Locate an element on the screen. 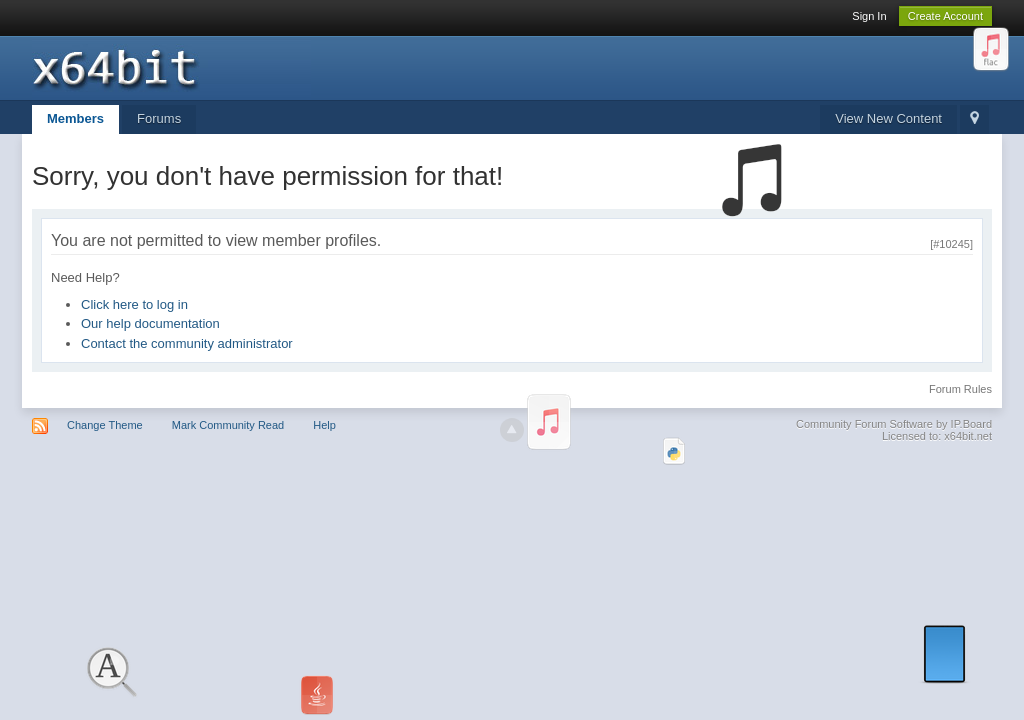 The height and width of the screenshot is (720, 1024). flac audio file in ogg container format is located at coordinates (991, 49).